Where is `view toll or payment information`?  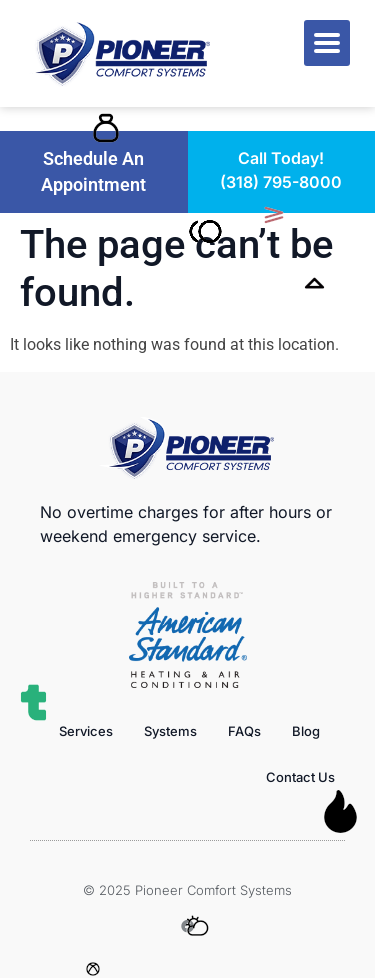 view toll or payment information is located at coordinates (205, 231).